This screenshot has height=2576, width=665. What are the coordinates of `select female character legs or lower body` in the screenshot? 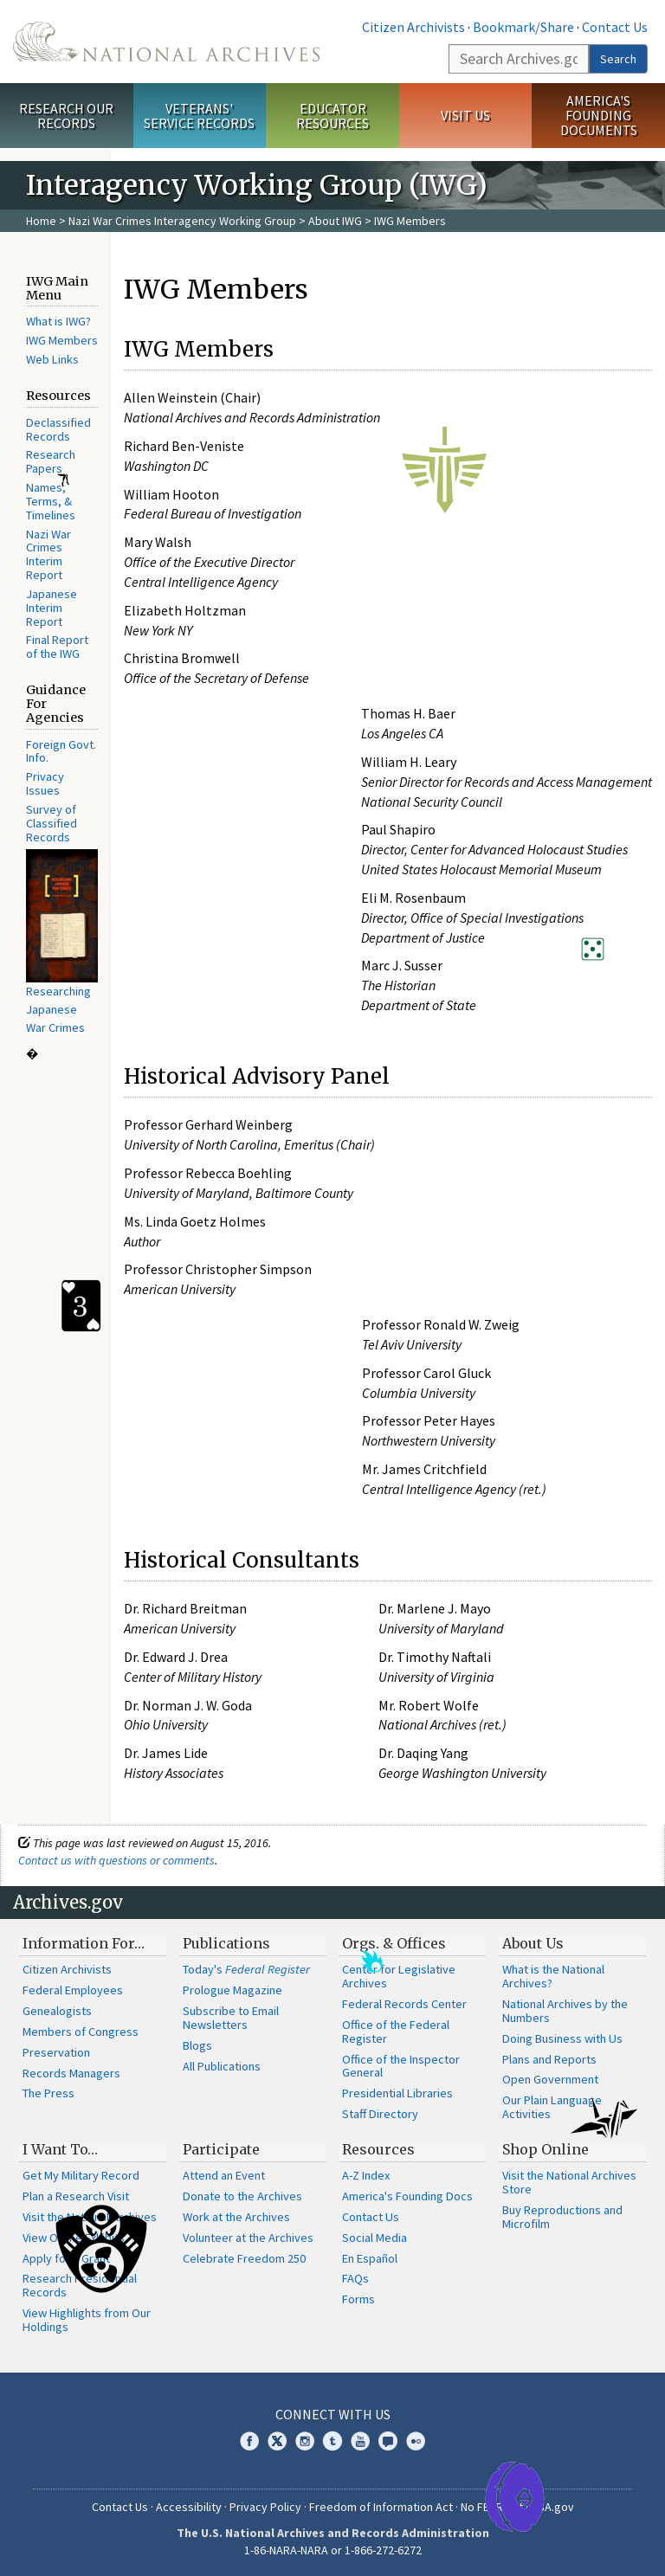 It's located at (63, 480).